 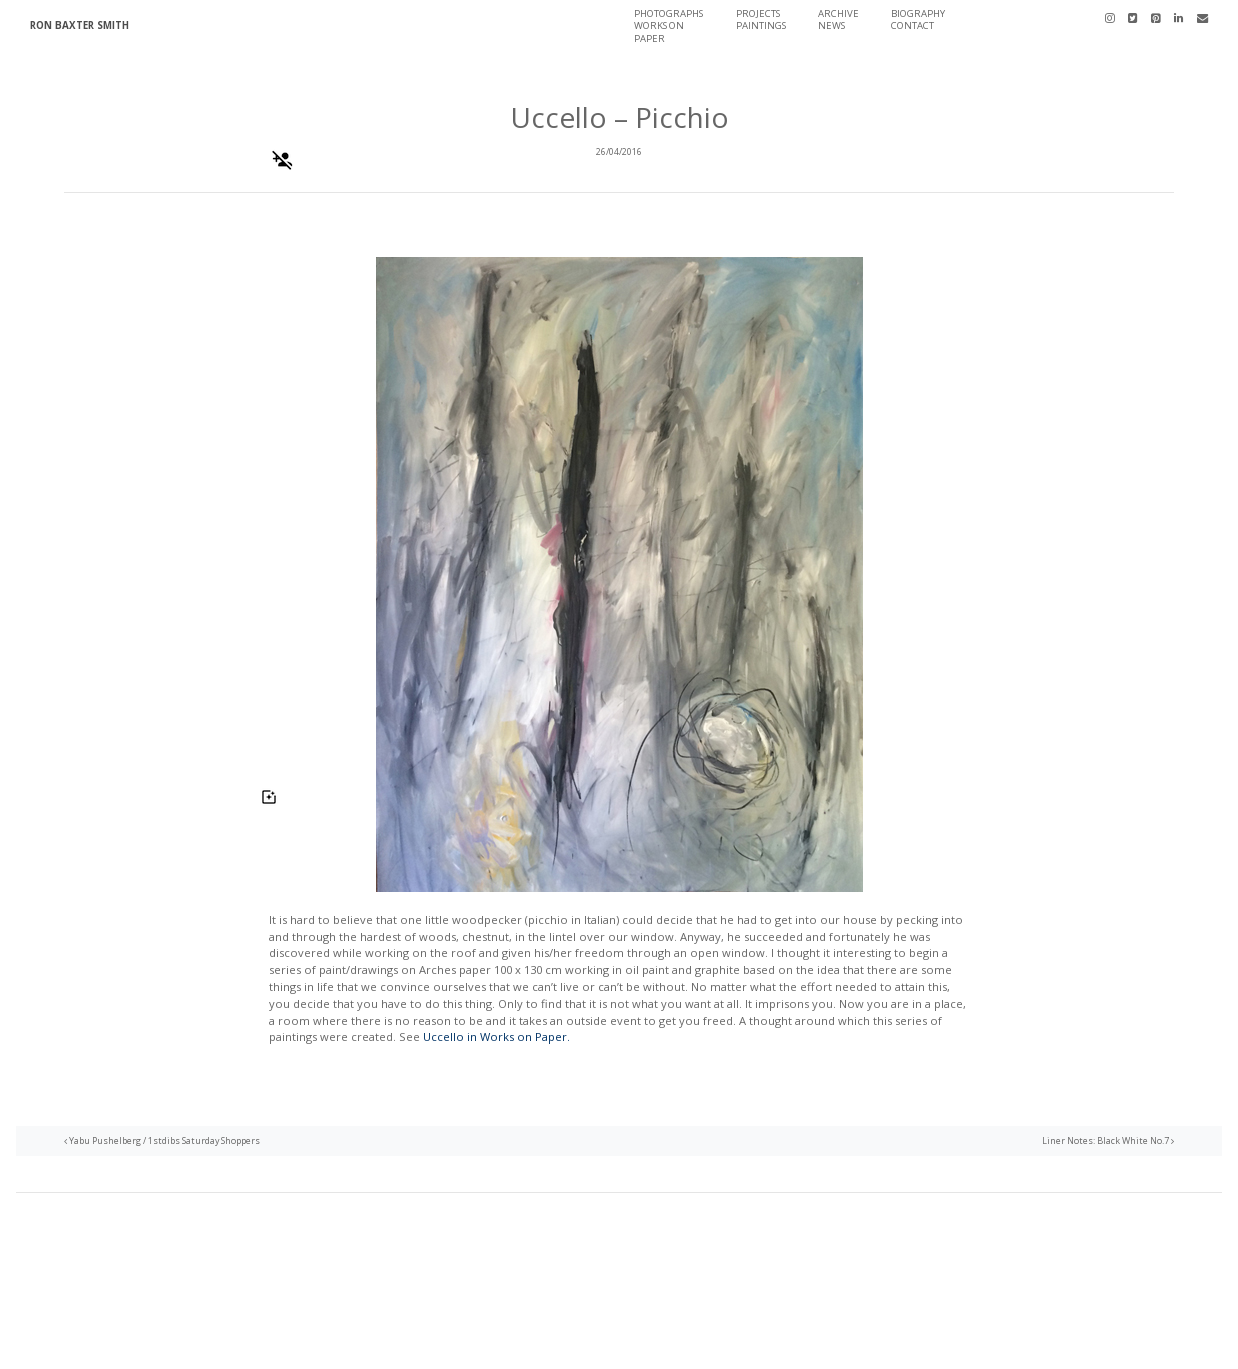 I want to click on apply a filter or effect to a photo, so click(x=269, y=797).